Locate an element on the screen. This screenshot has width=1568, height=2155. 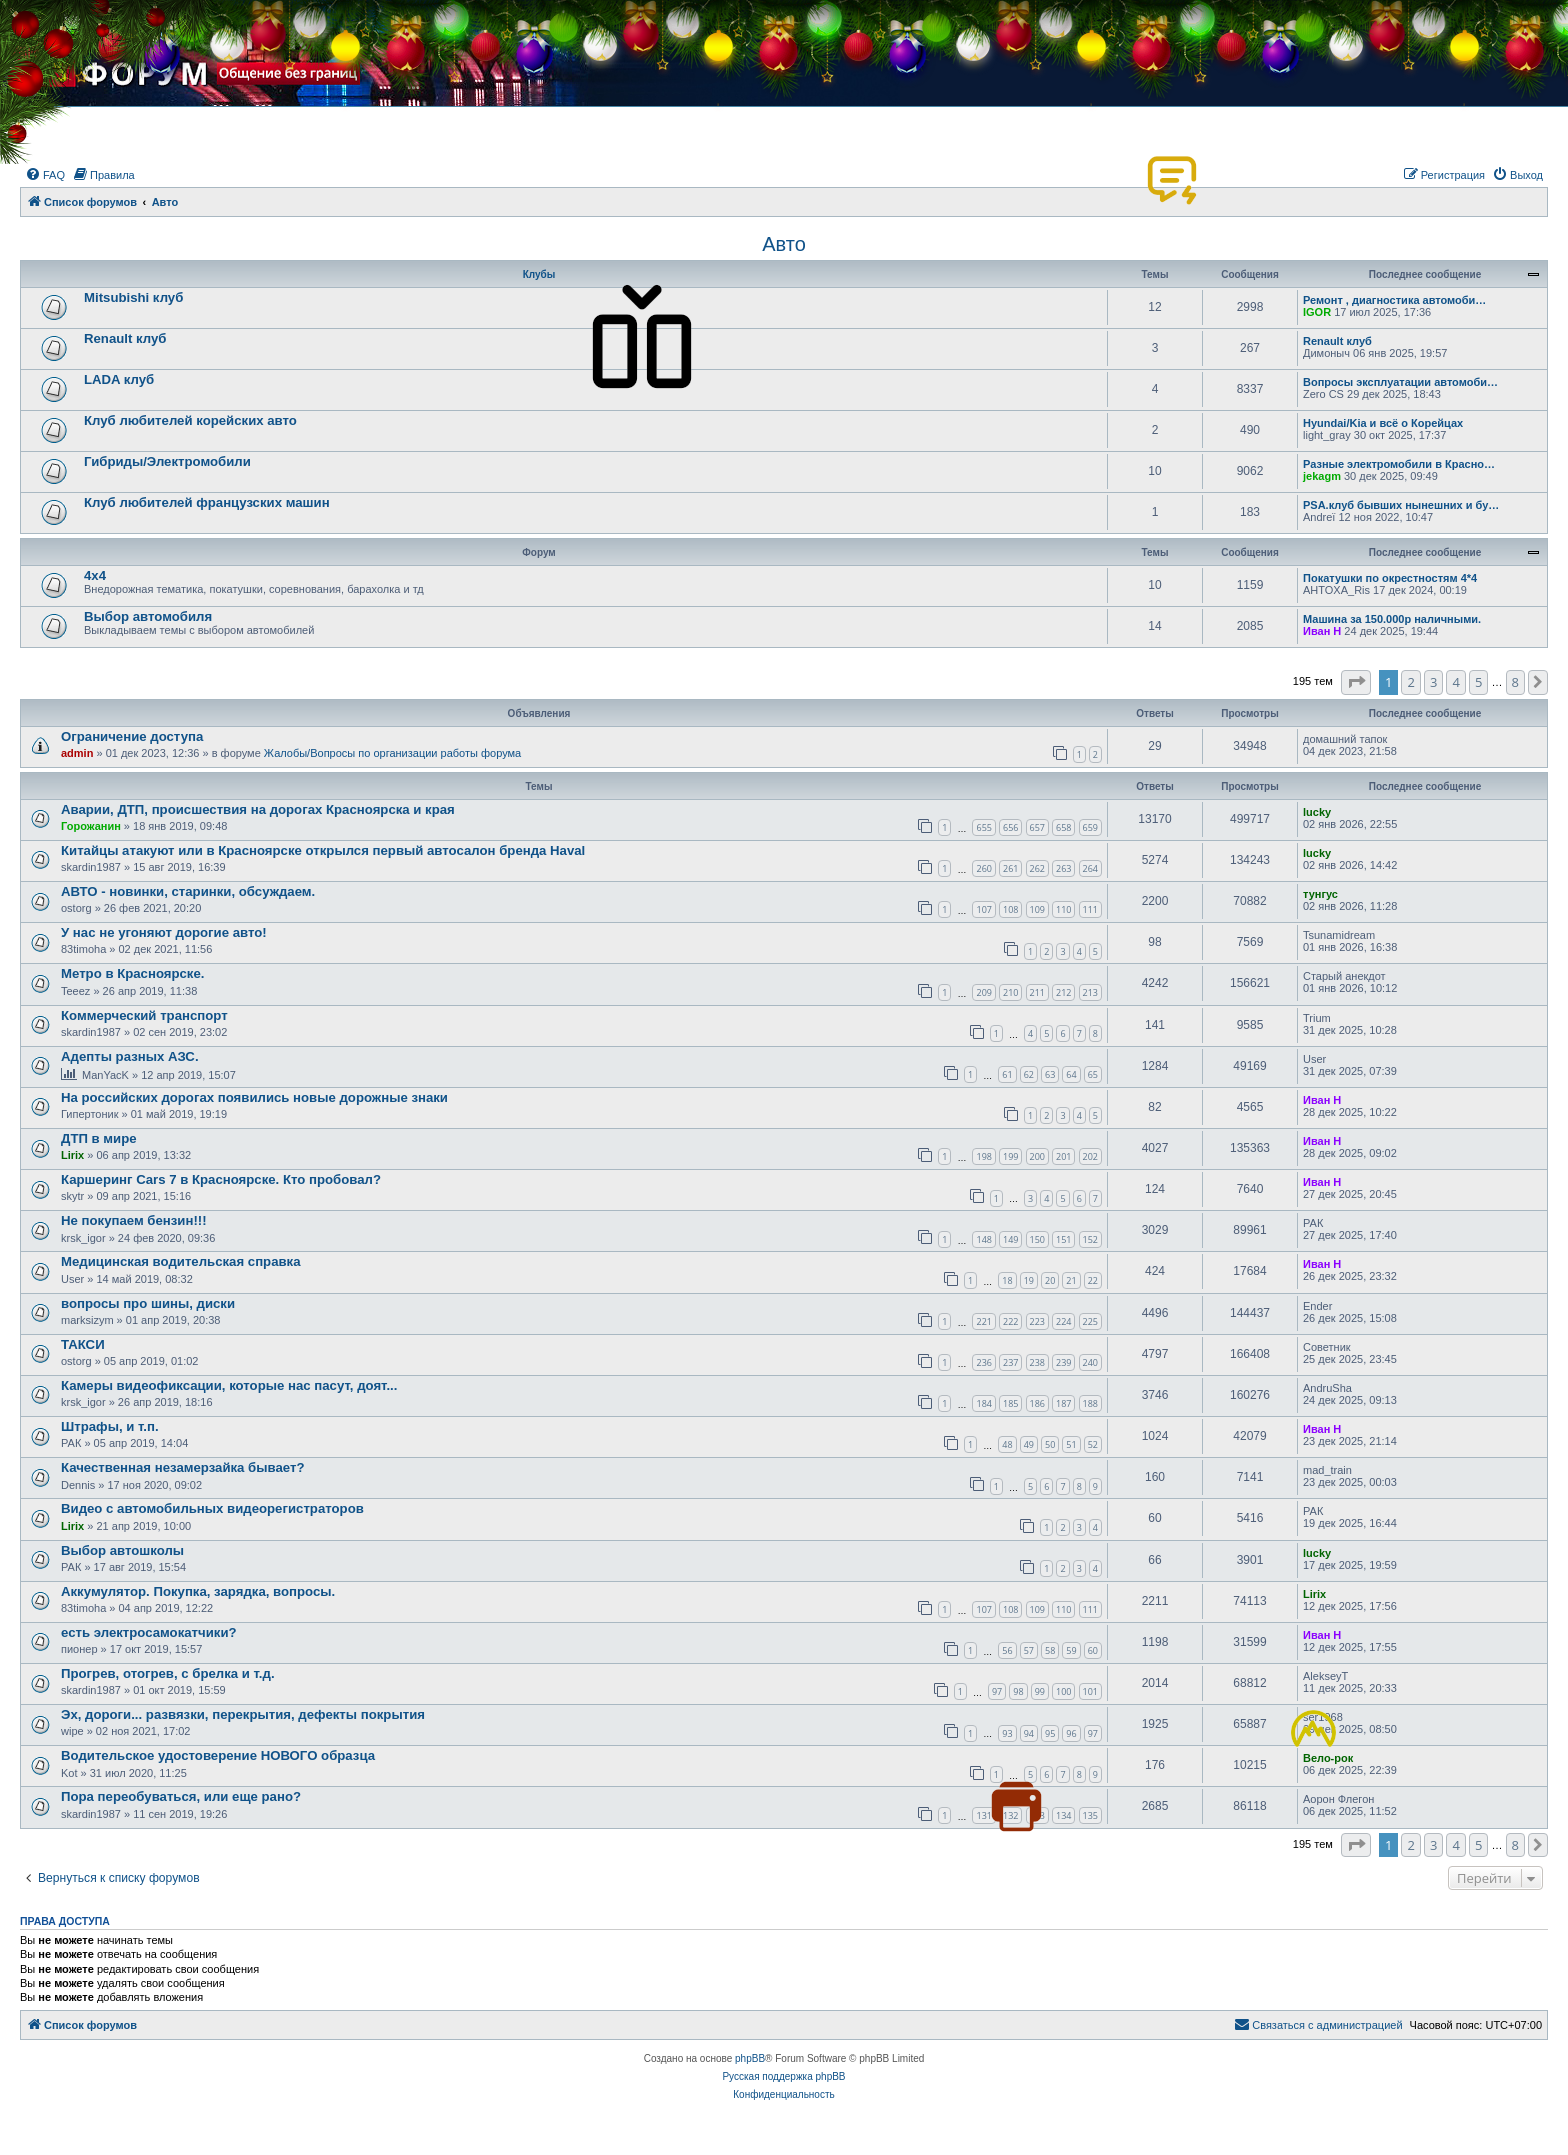
send a quick reply or instant message is located at coordinates (1172, 178).